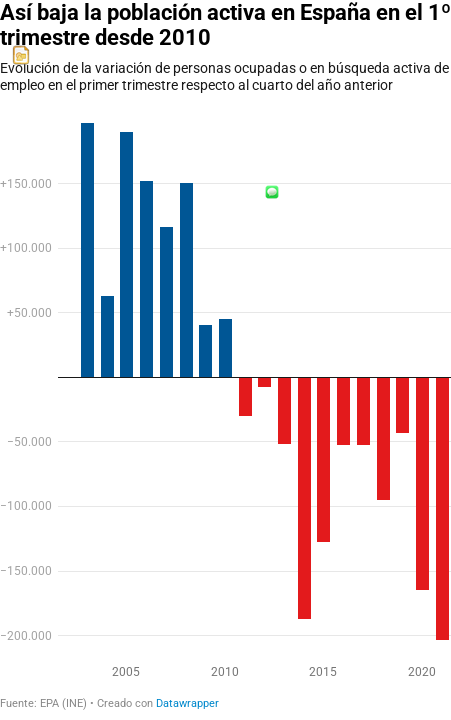 This screenshot has height=720, width=451. Describe the element at coordinates (272, 192) in the screenshot. I see `open the messages app` at that location.